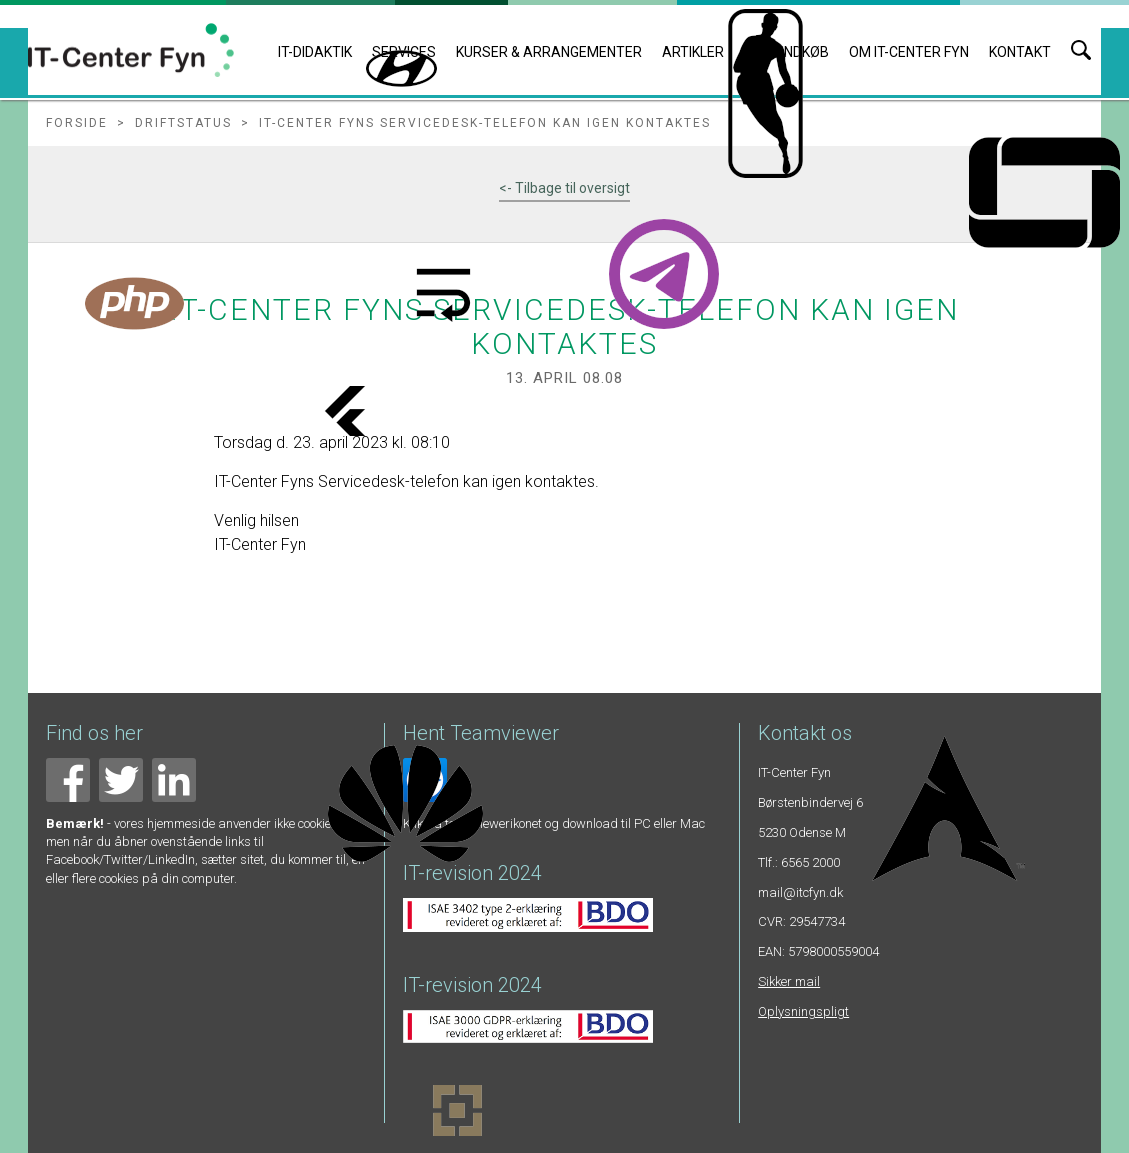 The image size is (1129, 1153). What do you see at coordinates (405, 803) in the screenshot?
I see `Huawei brand logo` at bounding box center [405, 803].